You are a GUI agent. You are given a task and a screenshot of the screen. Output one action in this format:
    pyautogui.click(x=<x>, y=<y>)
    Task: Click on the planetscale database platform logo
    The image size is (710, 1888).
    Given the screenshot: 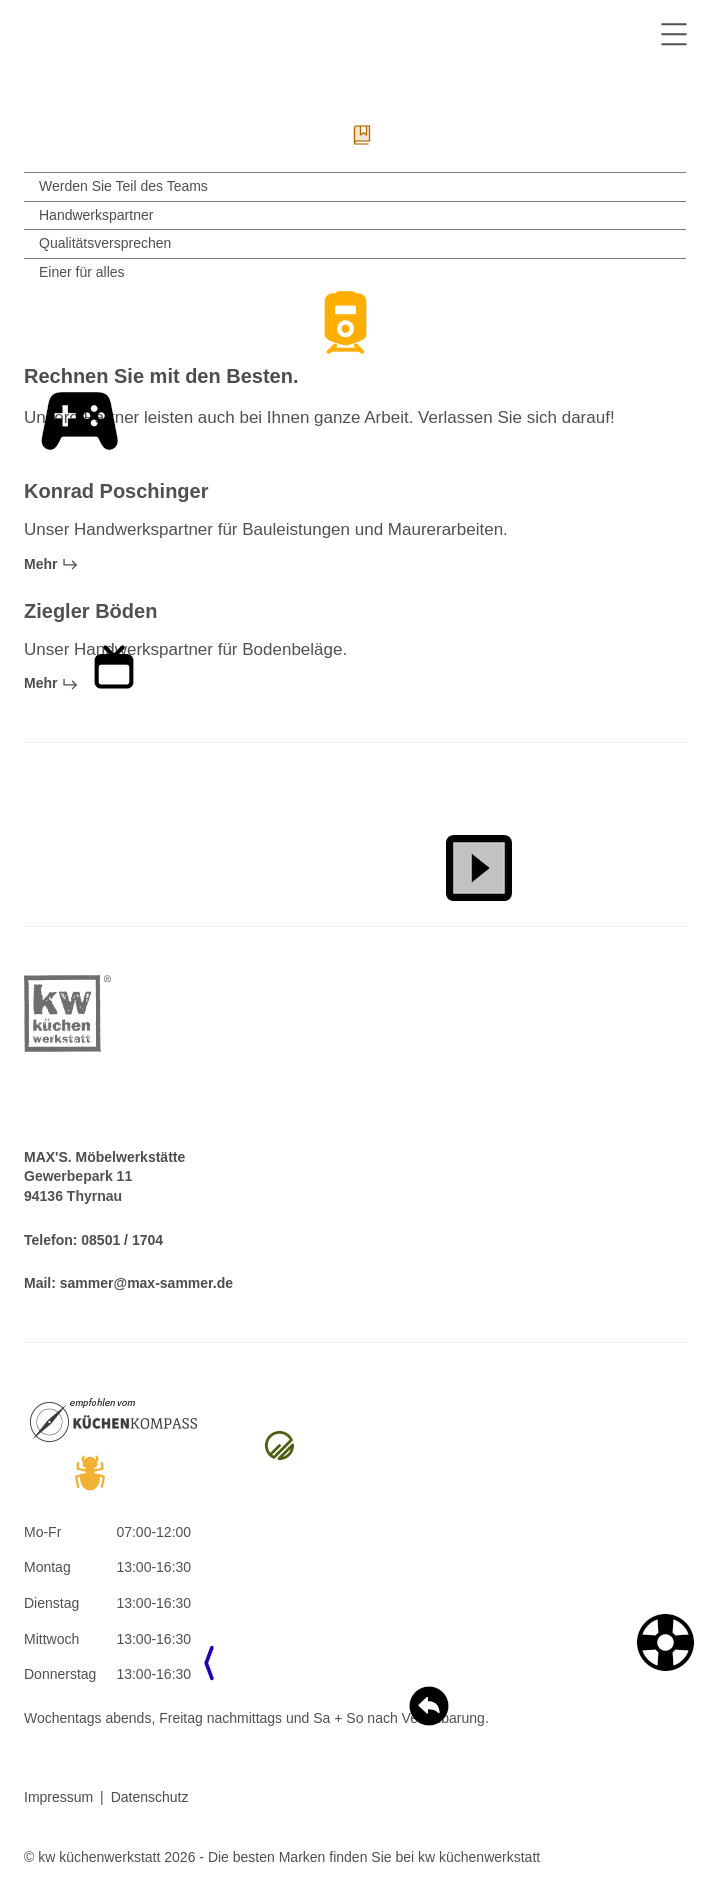 What is the action you would take?
    pyautogui.click(x=279, y=1445)
    